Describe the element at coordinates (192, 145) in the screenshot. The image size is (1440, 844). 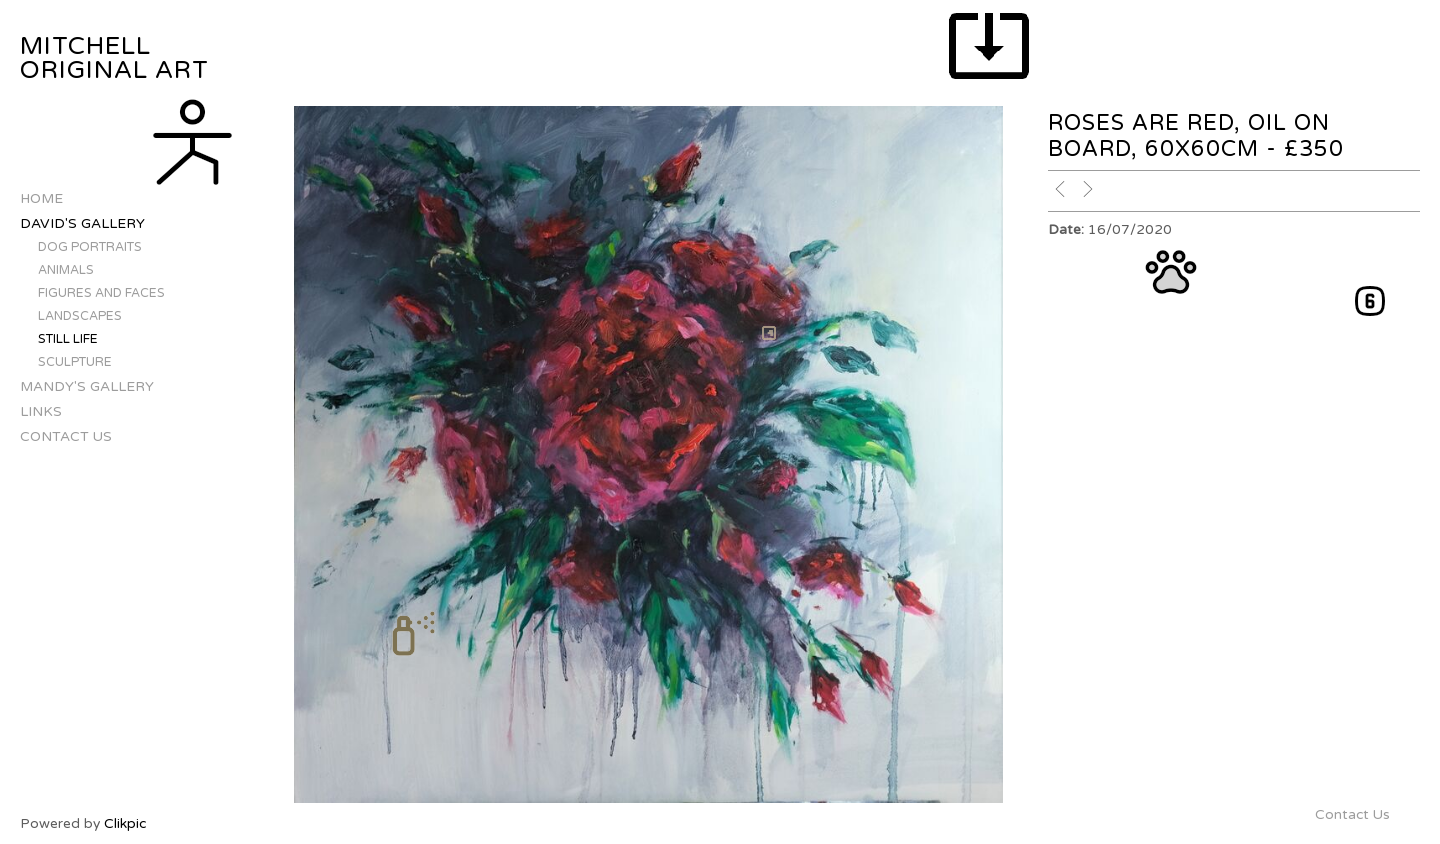
I see `access tai chi or meditation exercises` at that location.